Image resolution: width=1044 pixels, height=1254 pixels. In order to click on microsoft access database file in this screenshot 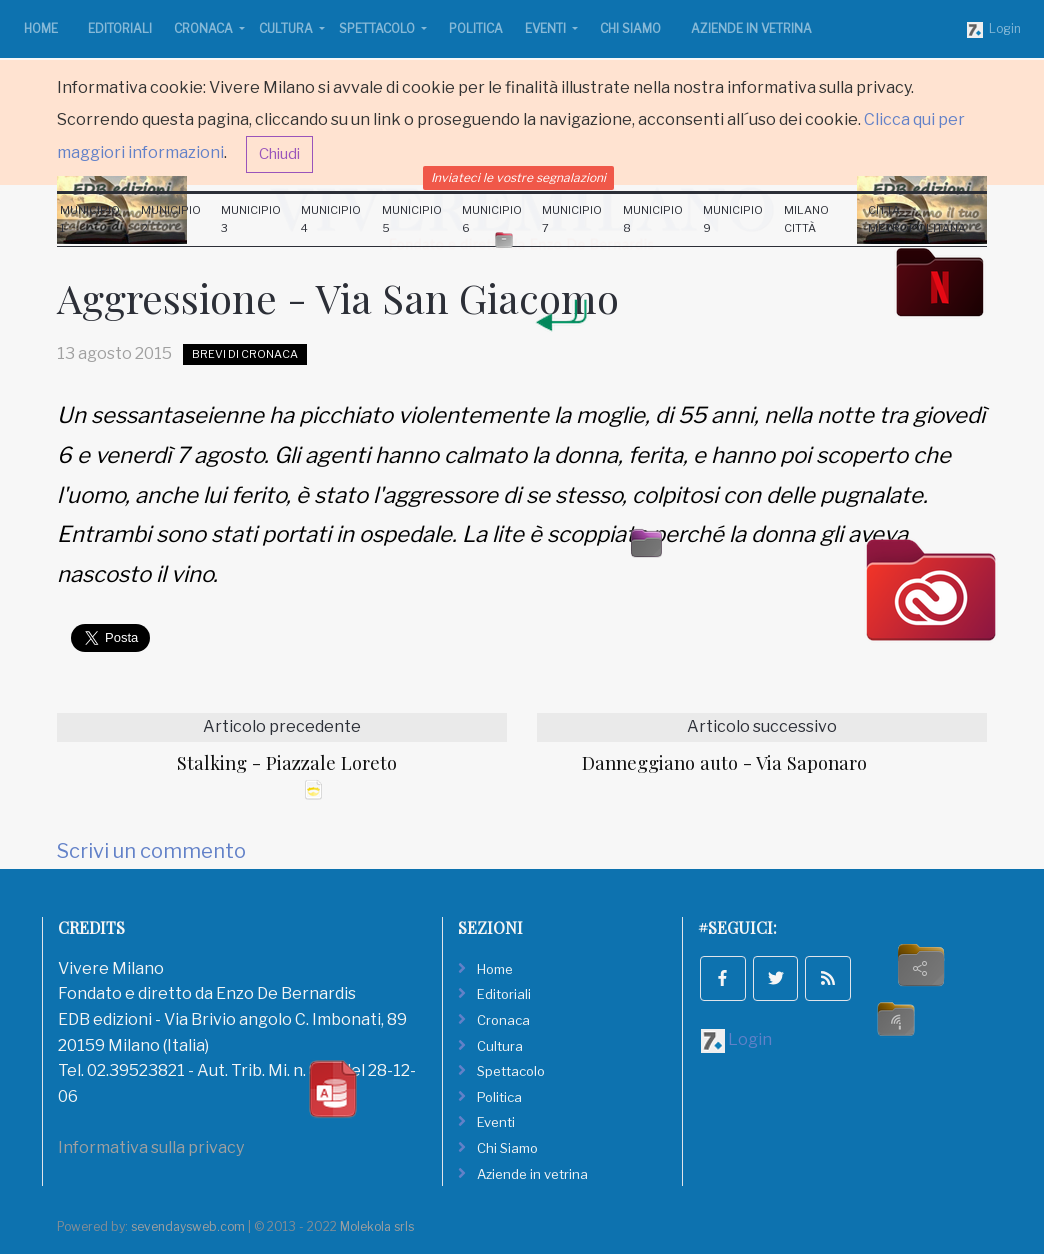, I will do `click(333, 1089)`.